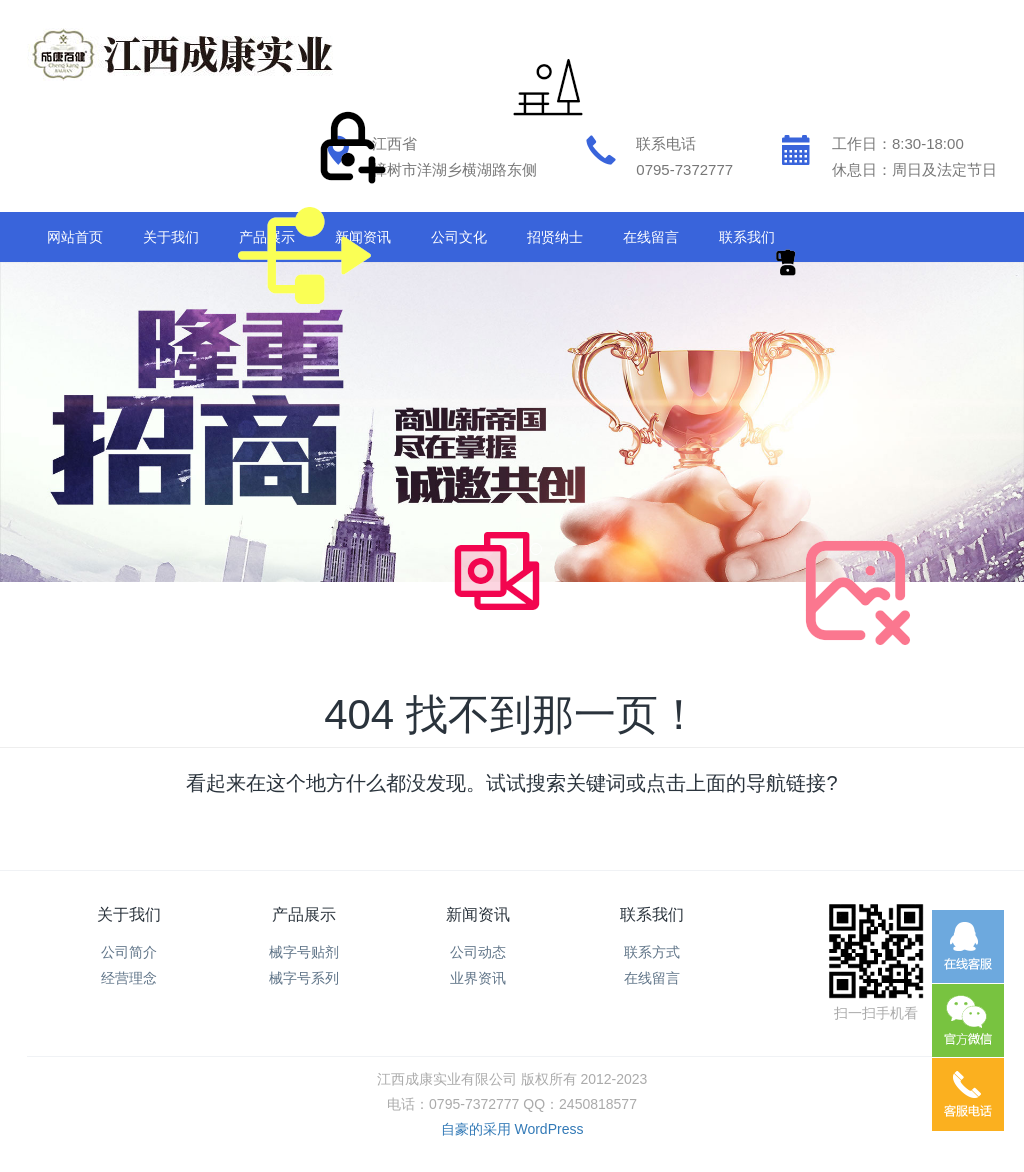 This screenshot has height=1172, width=1024. I want to click on open microsoft outlook email app, so click(497, 571).